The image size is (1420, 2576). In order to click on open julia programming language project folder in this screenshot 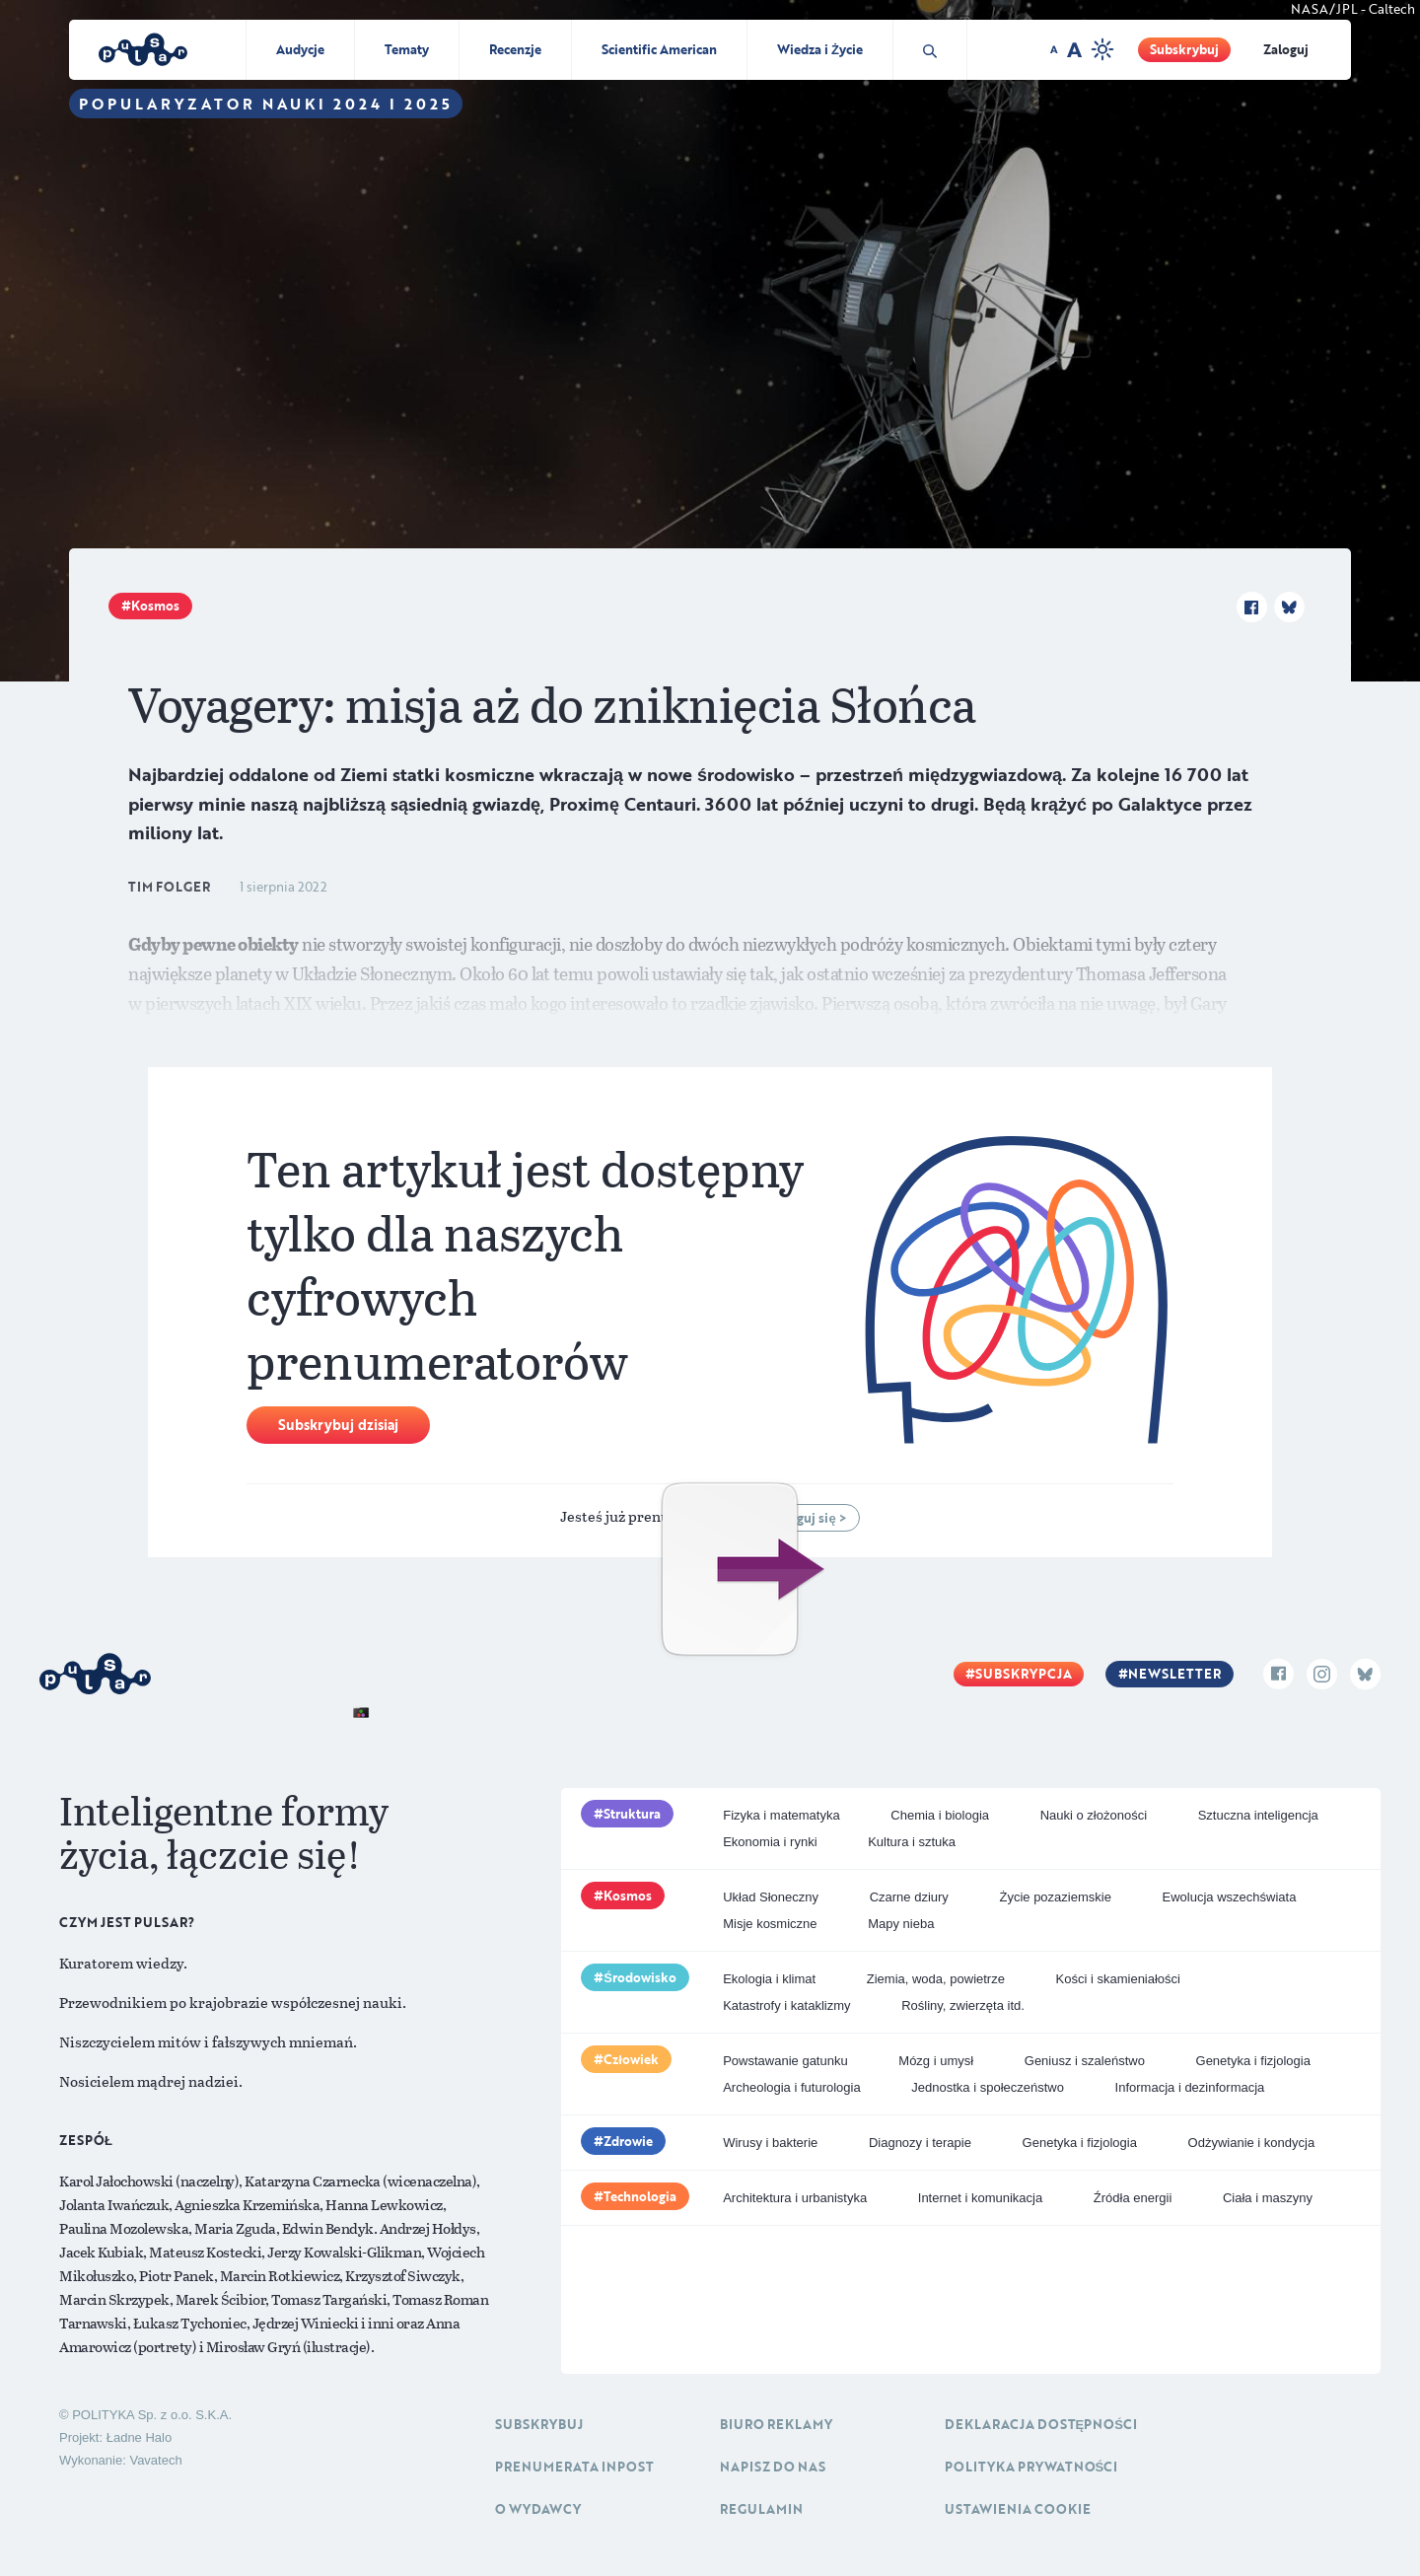, I will do `click(361, 1712)`.